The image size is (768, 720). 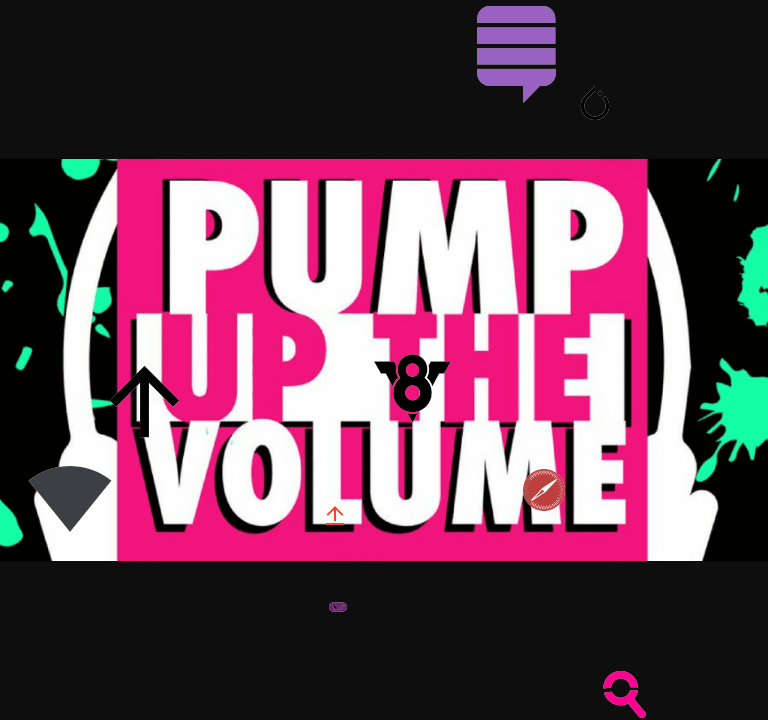 What do you see at coordinates (544, 490) in the screenshot?
I see `open Safari web browser` at bounding box center [544, 490].